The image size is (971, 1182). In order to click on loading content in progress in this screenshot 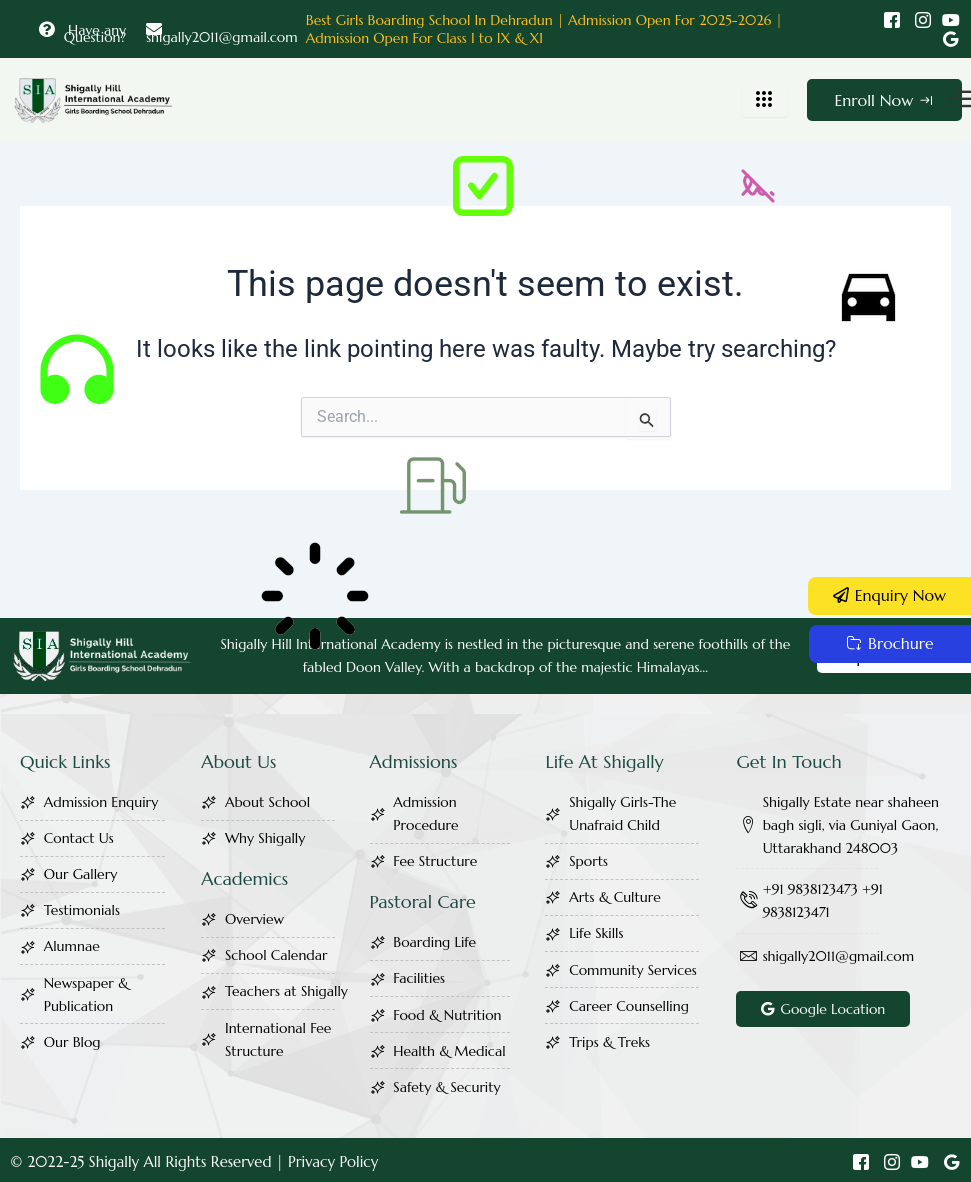, I will do `click(315, 596)`.